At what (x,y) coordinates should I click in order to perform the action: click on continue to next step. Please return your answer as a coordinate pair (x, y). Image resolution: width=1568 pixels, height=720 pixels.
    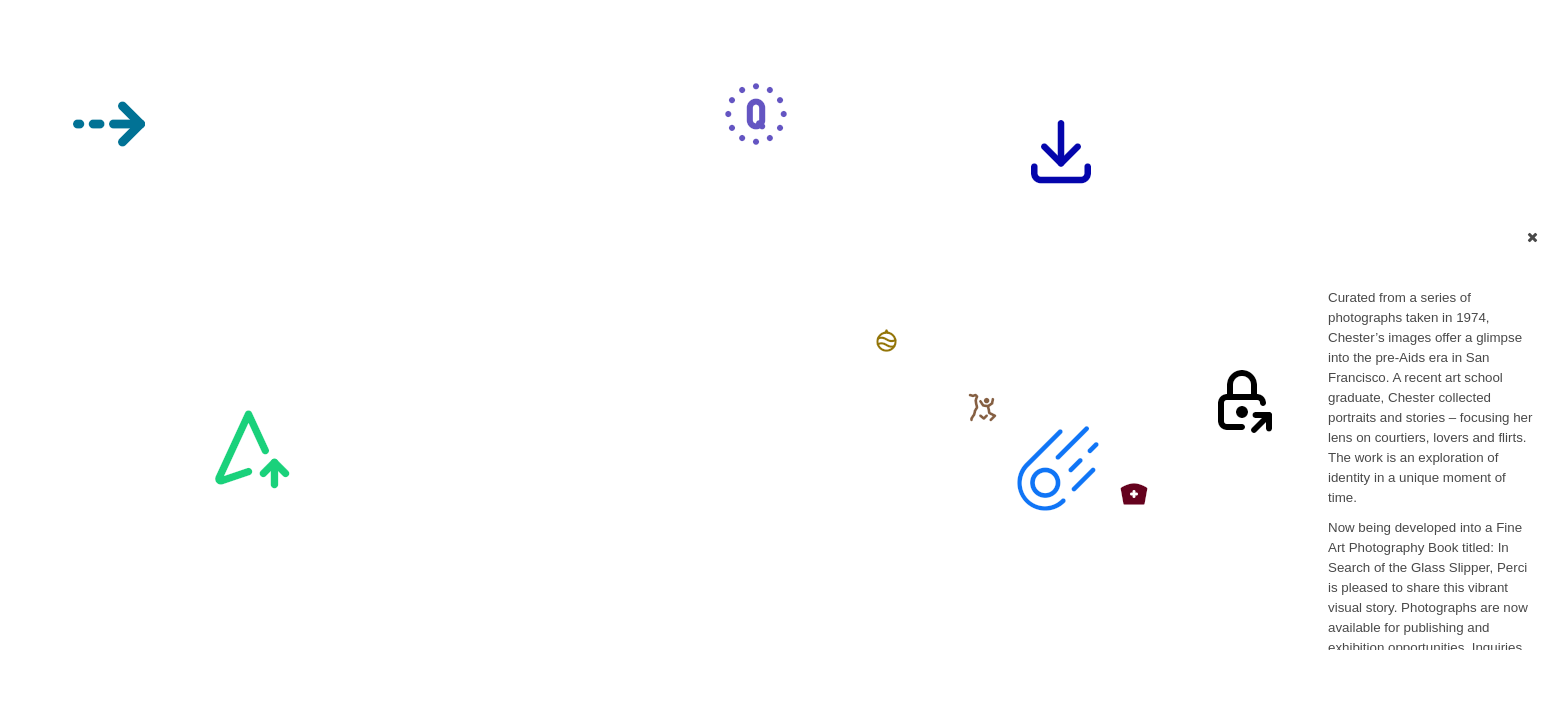
    Looking at the image, I should click on (109, 124).